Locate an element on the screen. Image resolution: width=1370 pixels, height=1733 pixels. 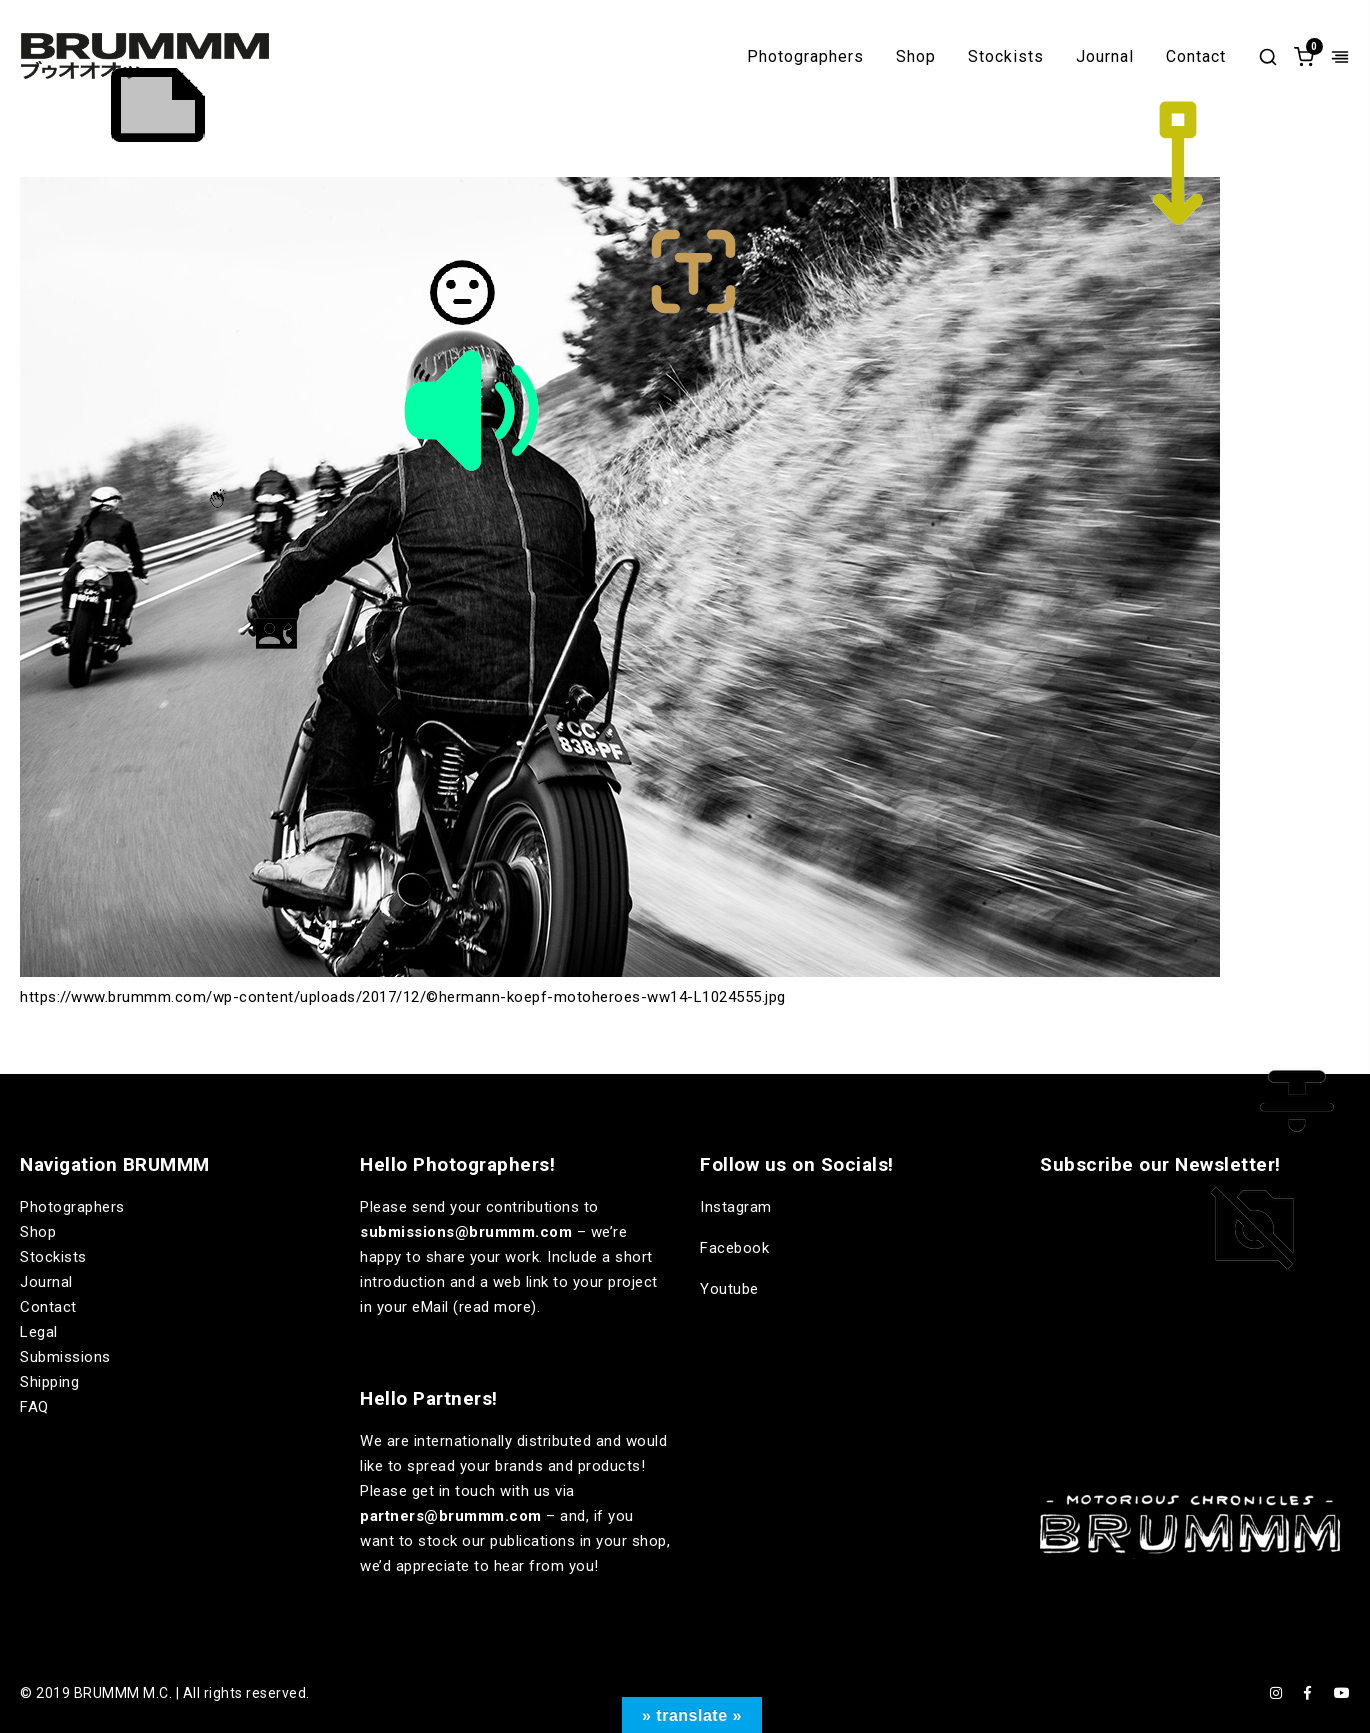
scan image to extract text is located at coordinates (693, 271).